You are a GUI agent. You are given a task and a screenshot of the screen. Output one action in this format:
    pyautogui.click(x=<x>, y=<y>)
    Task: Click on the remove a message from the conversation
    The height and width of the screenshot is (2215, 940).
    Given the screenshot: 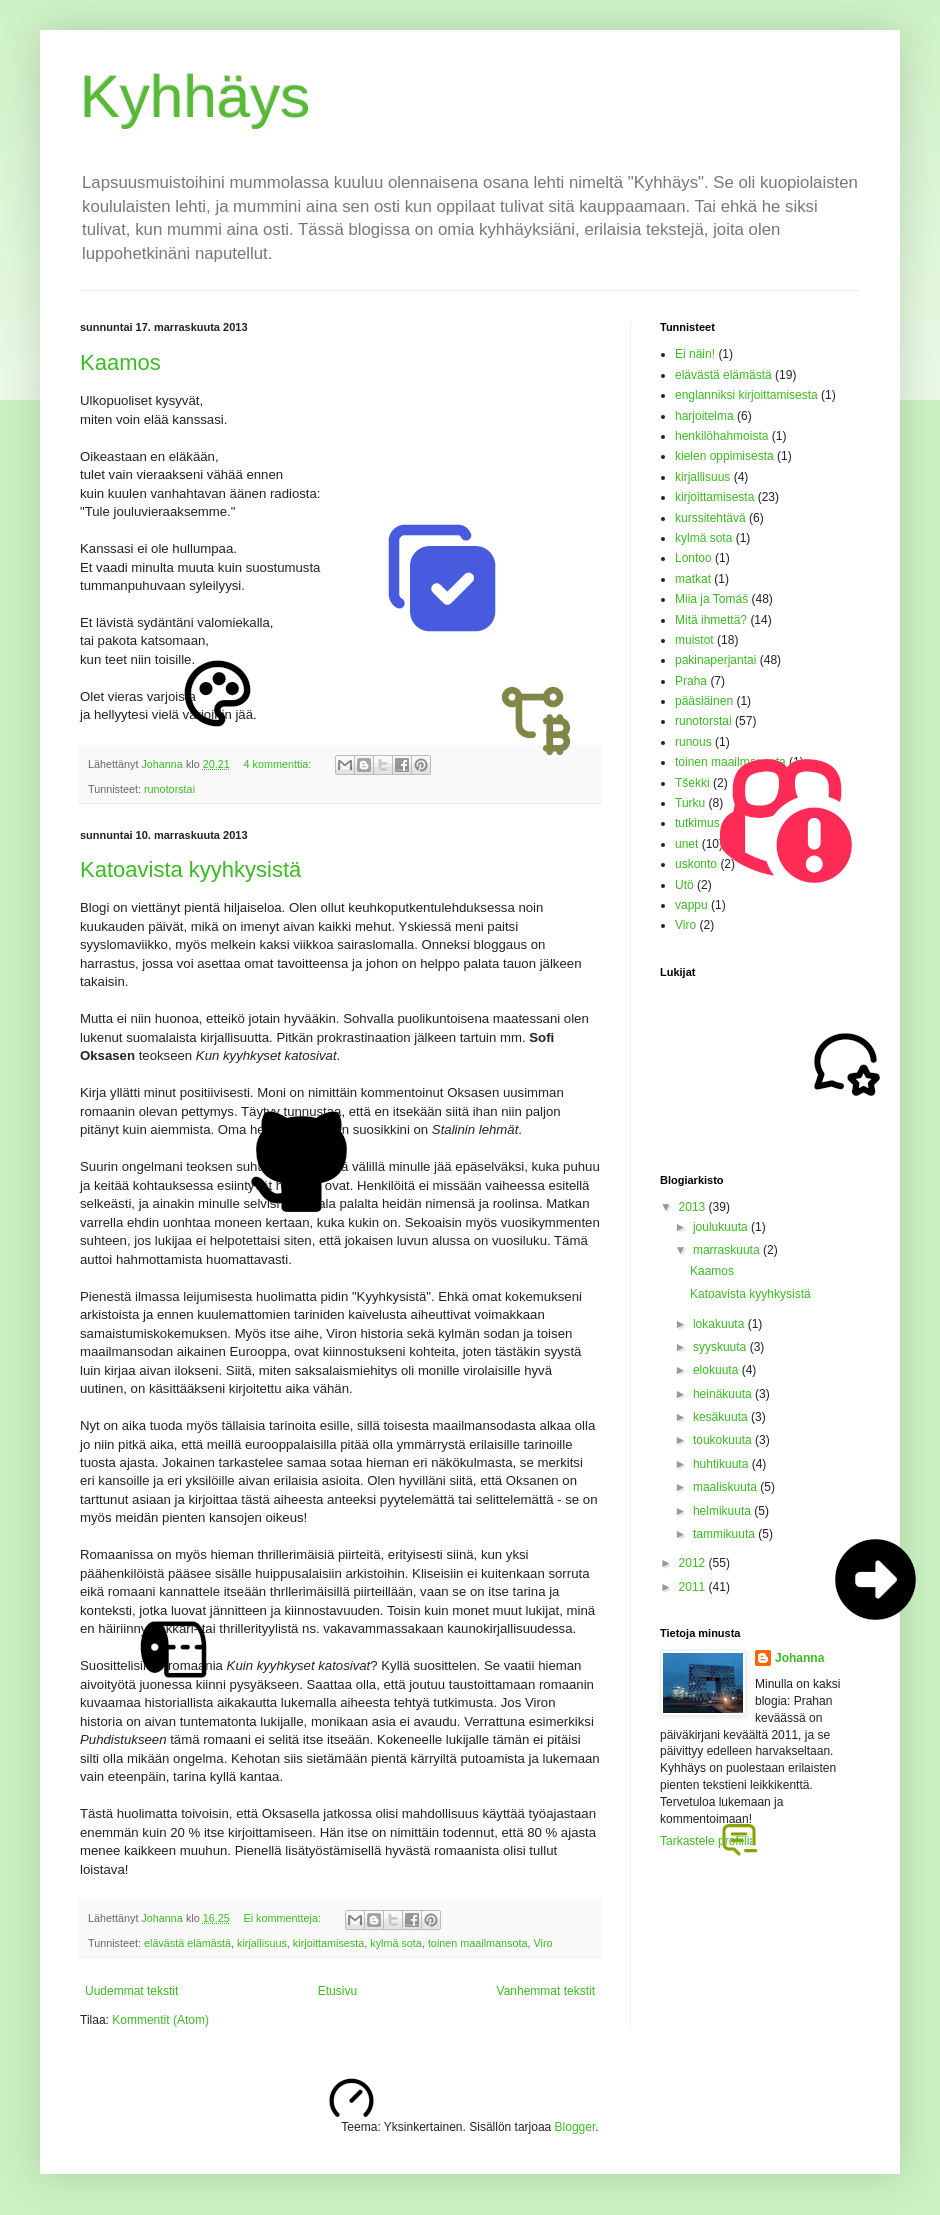 What is the action you would take?
    pyautogui.click(x=739, y=1839)
    